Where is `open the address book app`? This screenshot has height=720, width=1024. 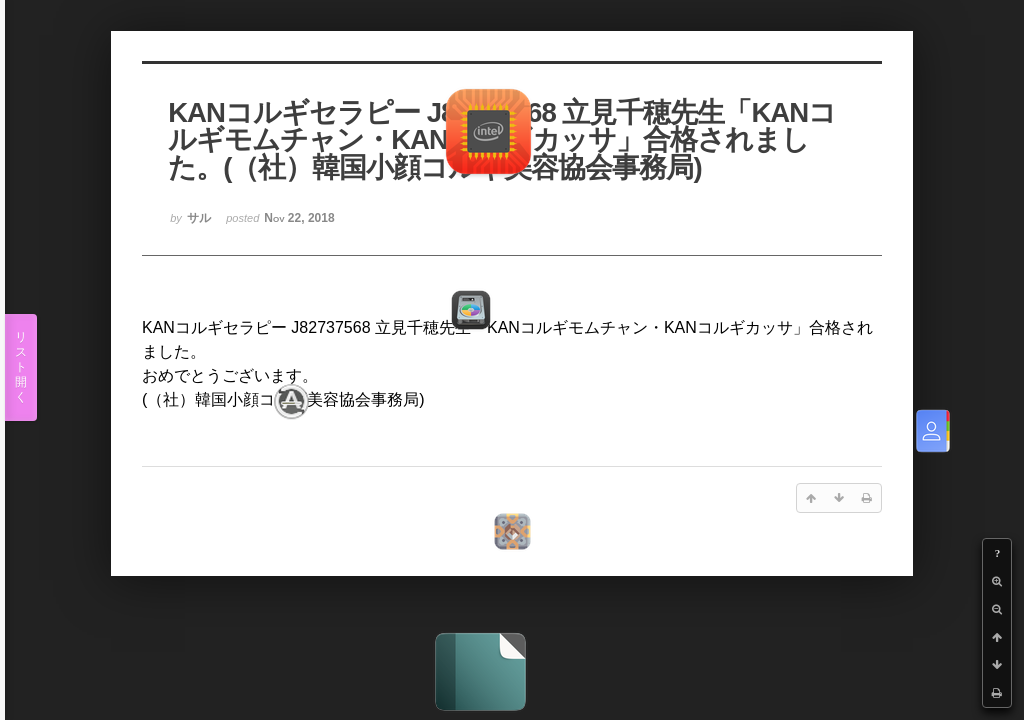 open the address book app is located at coordinates (933, 431).